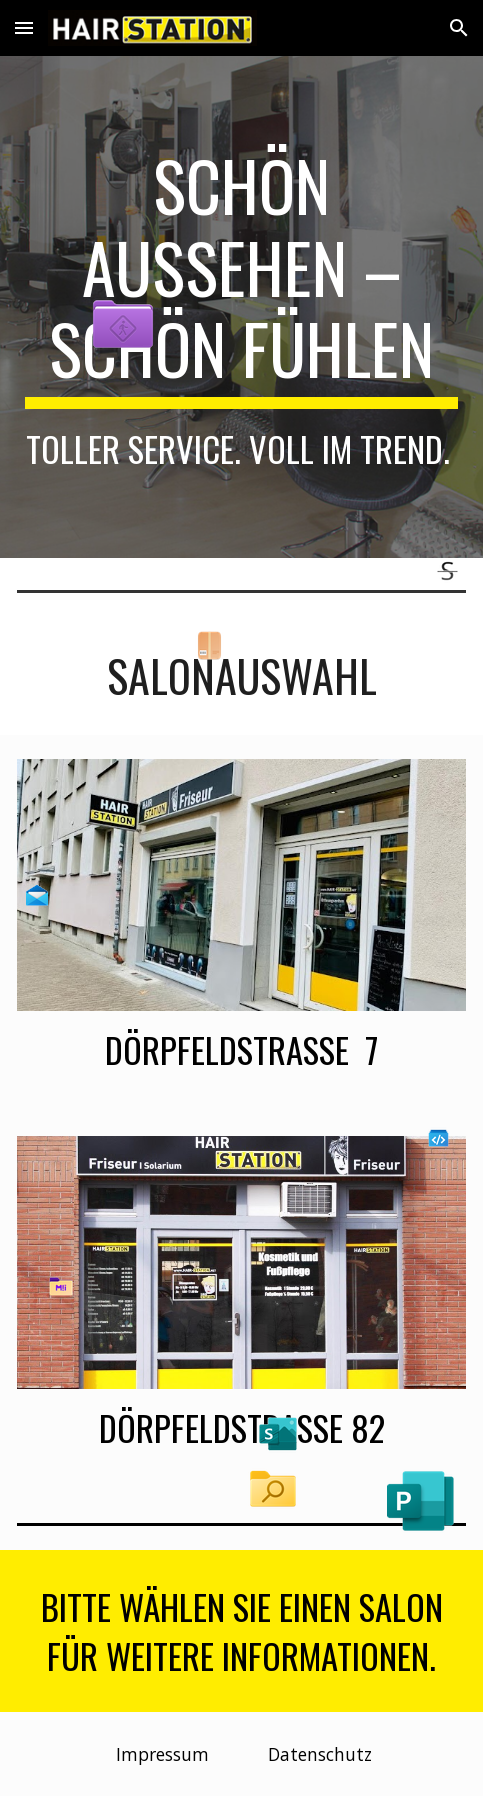 This screenshot has width=483, height=1796. I want to click on access public or shared folder, so click(123, 324).